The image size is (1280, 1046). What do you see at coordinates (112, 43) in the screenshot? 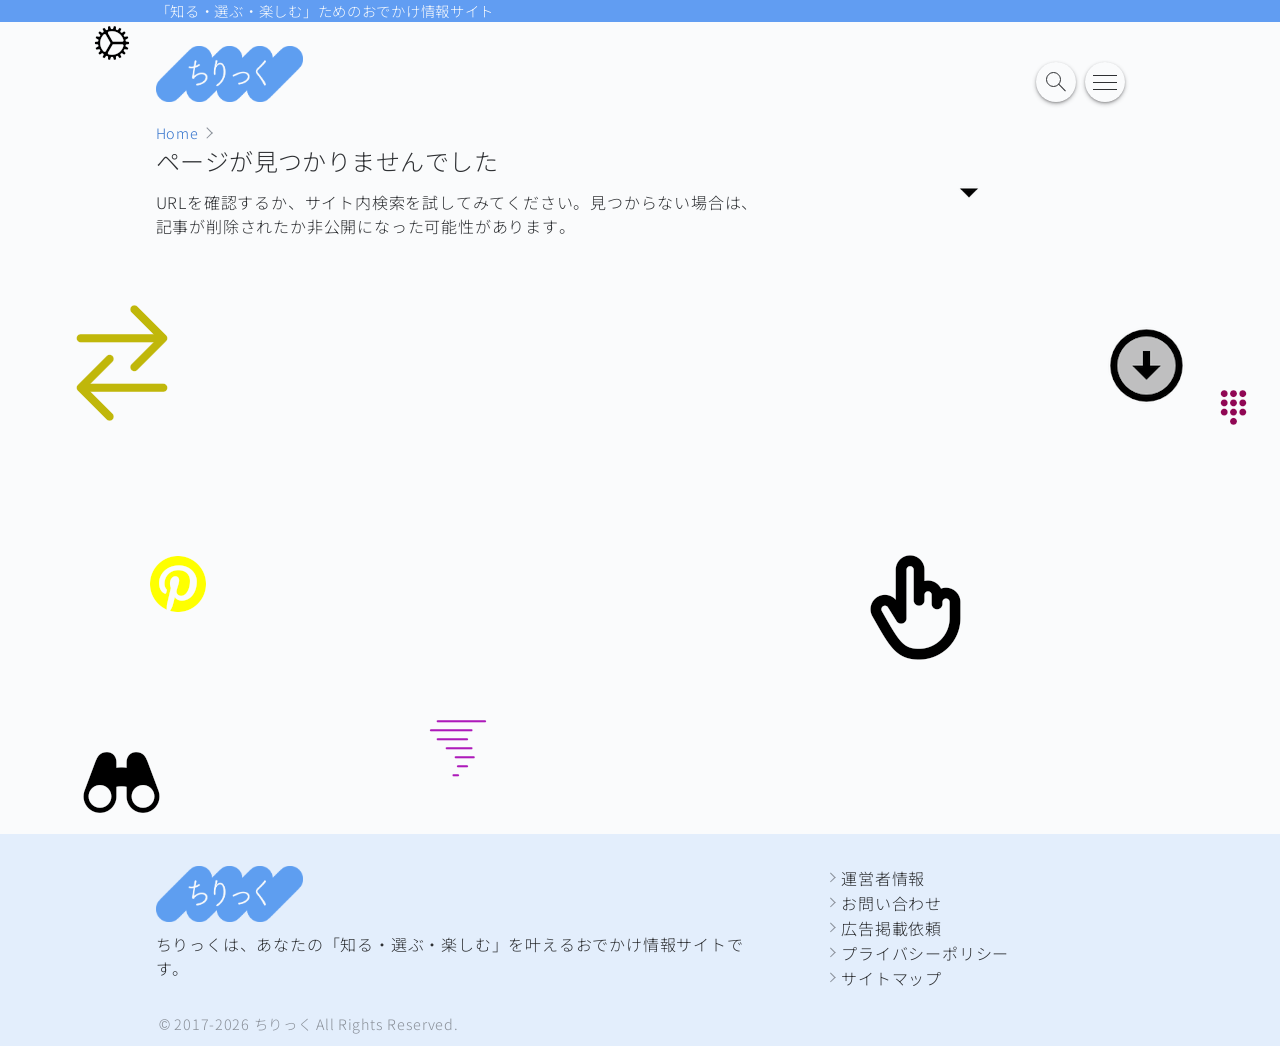
I see `access settings` at bounding box center [112, 43].